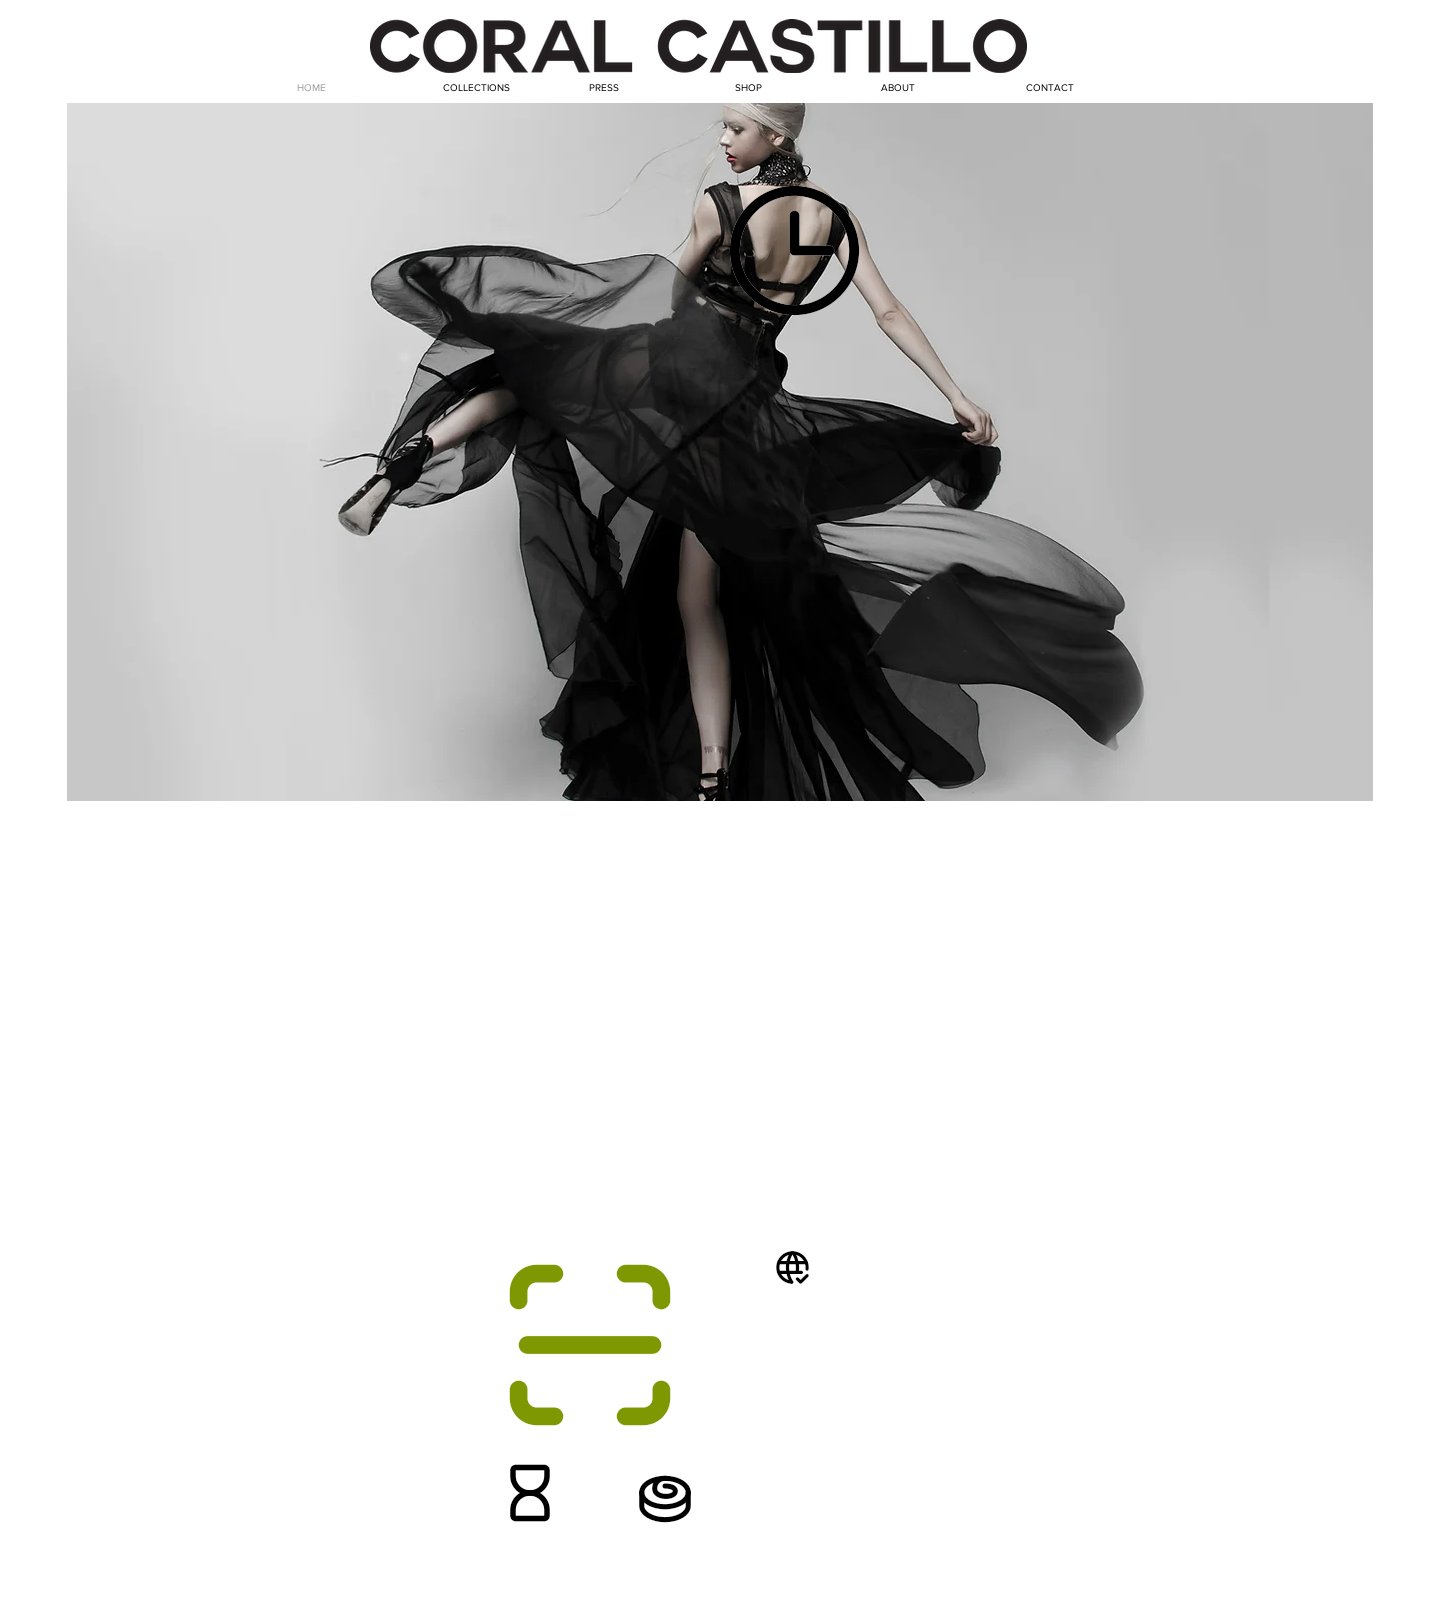  Describe the element at coordinates (792, 1267) in the screenshot. I see `website or domain verified` at that location.